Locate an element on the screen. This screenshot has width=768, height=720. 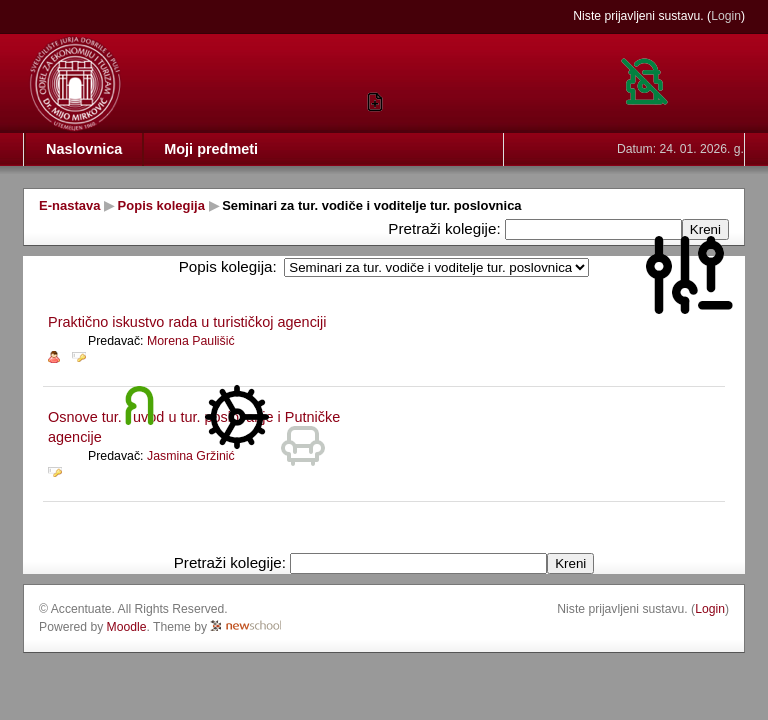
remove a filter or adjustment setting is located at coordinates (685, 275).